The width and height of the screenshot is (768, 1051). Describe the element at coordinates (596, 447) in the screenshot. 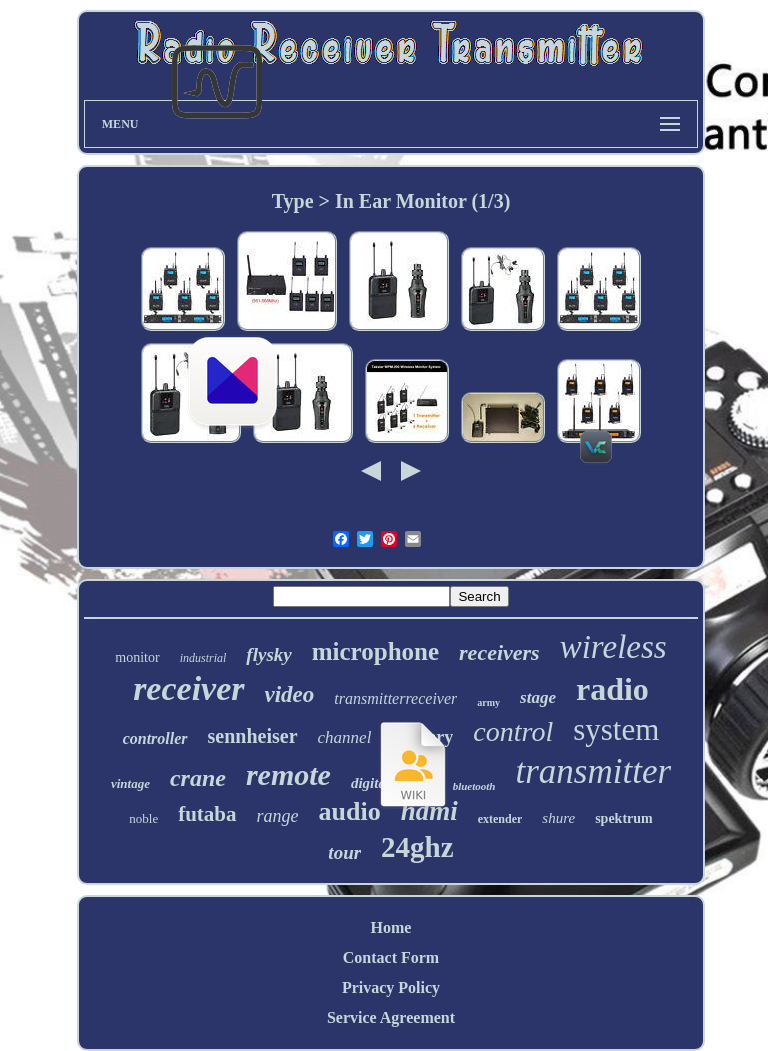

I see `open veracrypt disk encryption app` at that location.